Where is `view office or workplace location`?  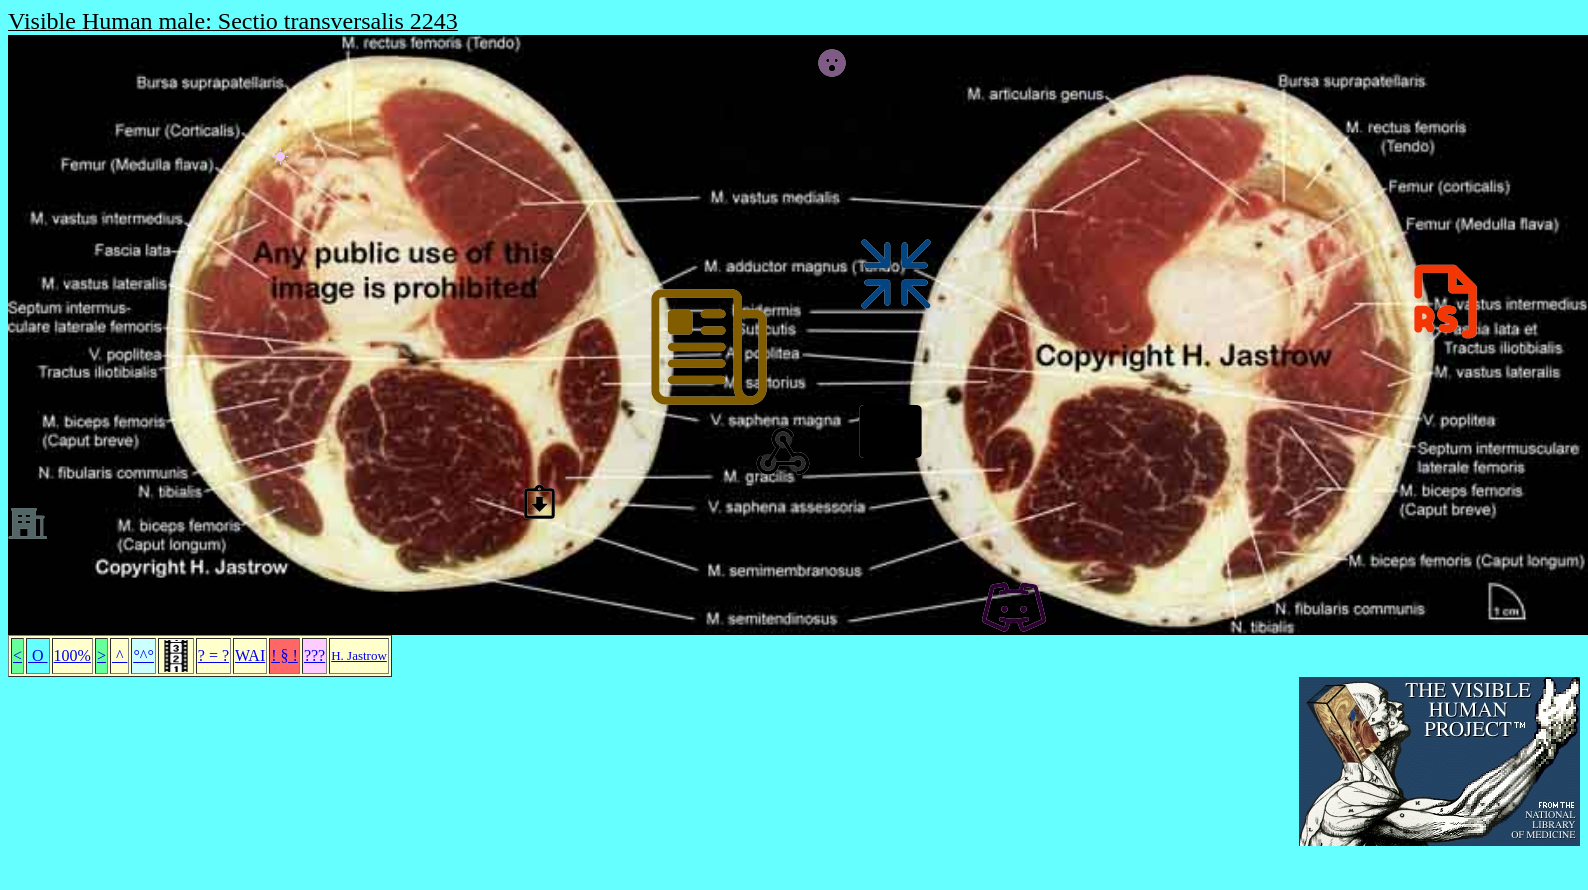
view office or workplace location is located at coordinates (26, 523).